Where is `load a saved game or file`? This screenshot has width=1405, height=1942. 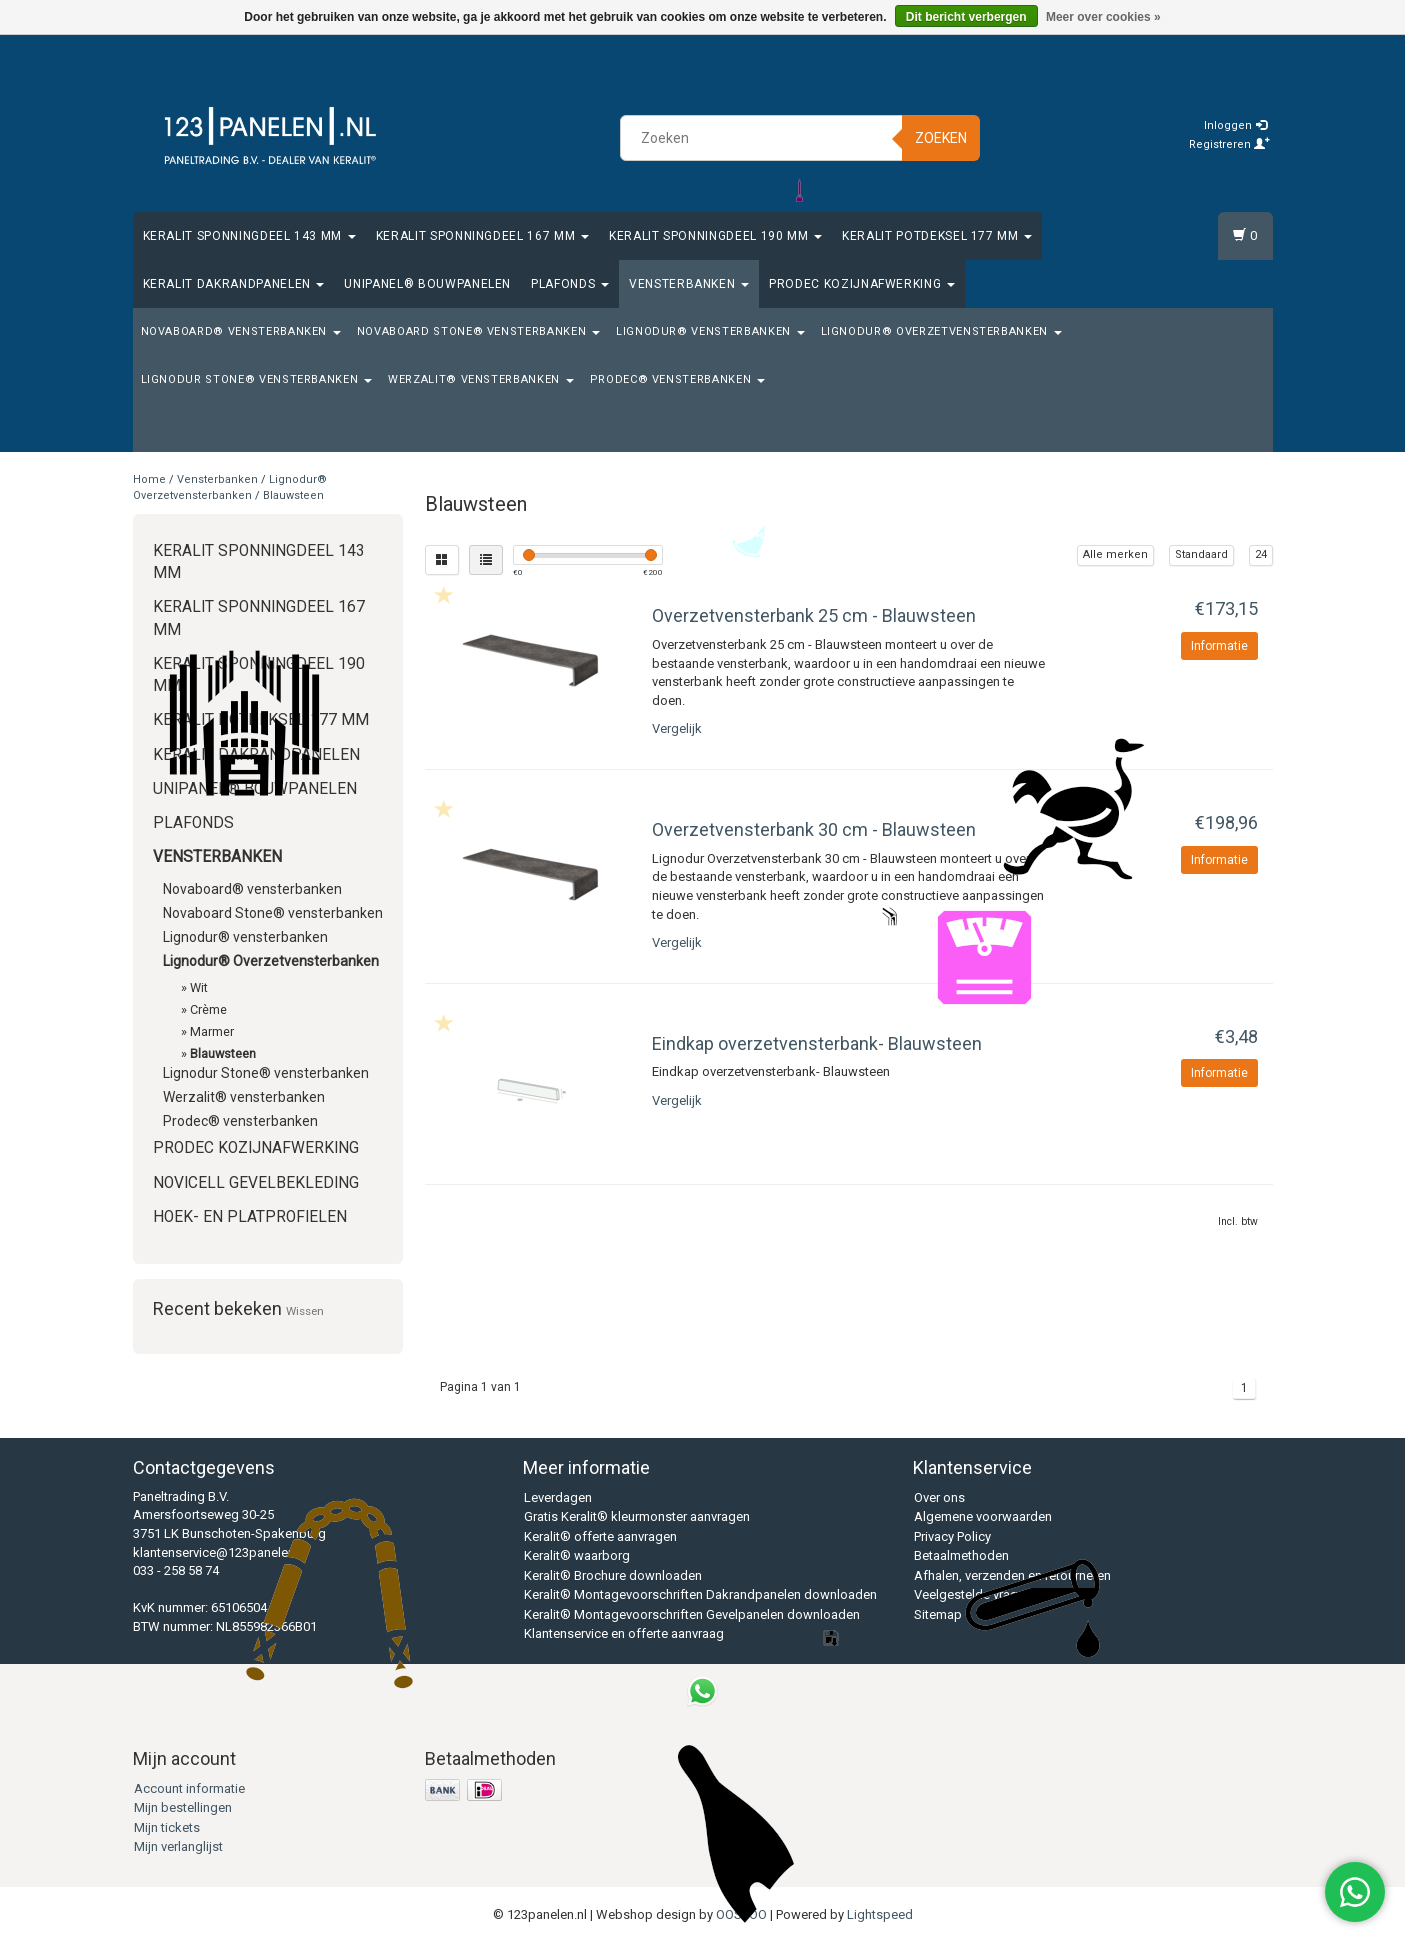 load a saved game or file is located at coordinates (831, 1638).